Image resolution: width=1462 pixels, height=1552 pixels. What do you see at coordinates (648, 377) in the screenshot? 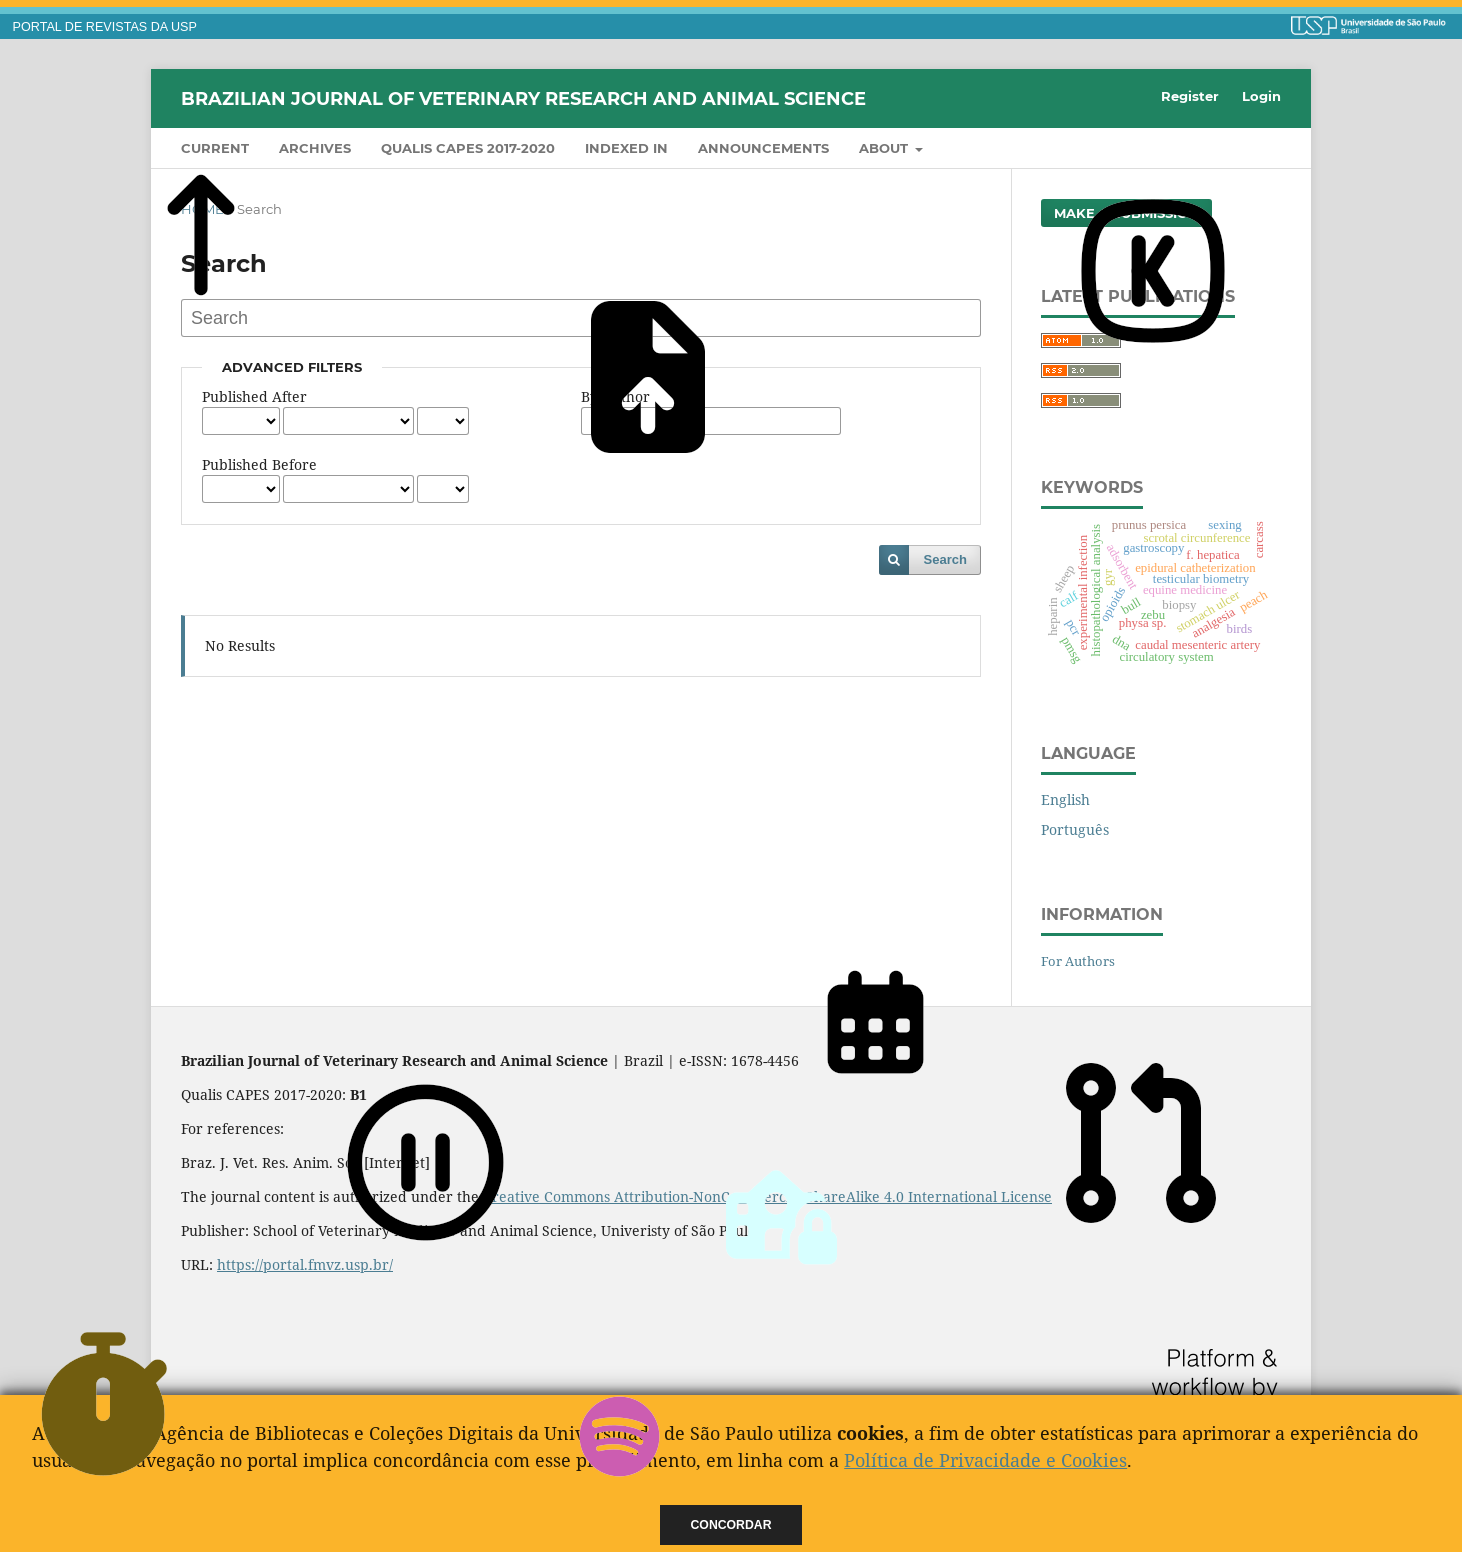
I see `upload a file` at bounding box center [648, 377].